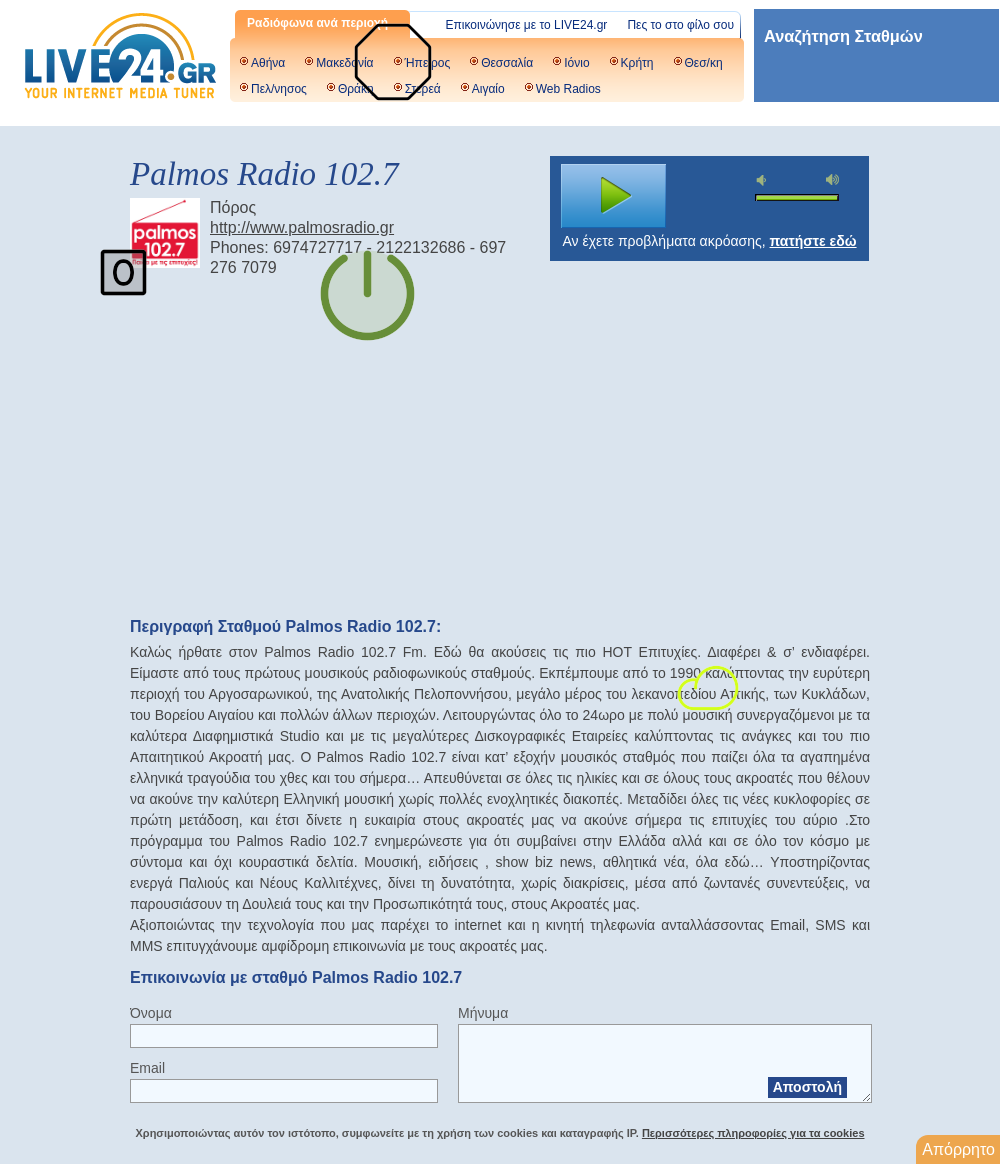 Image resolution: width=1000 pixels, height=1164 pixels. Describe the element at coordinates (367, 293) in the screenshot. I see `turn device on or off` at that location.